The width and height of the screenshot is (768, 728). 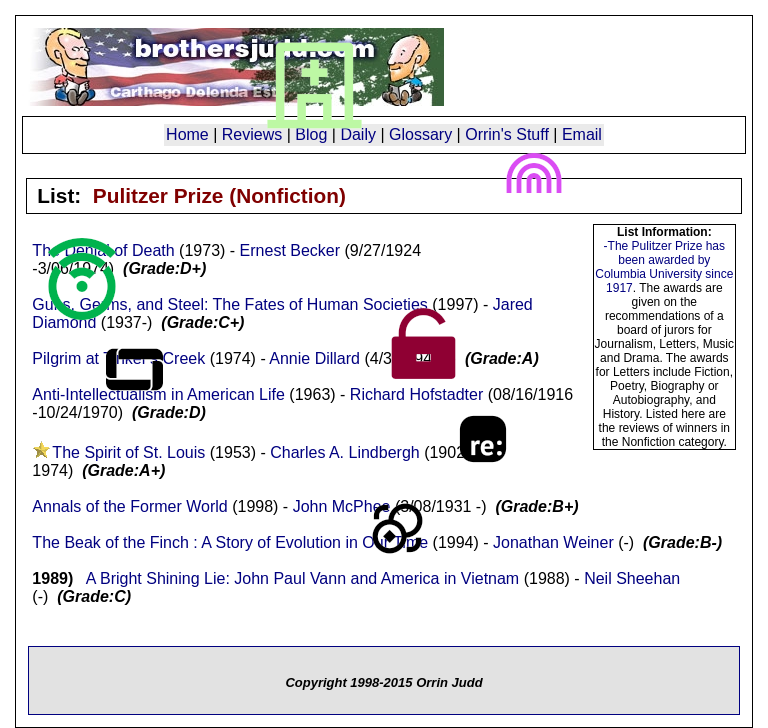 I want to click on unlock a secured item or account, so click(x=423, y=343).